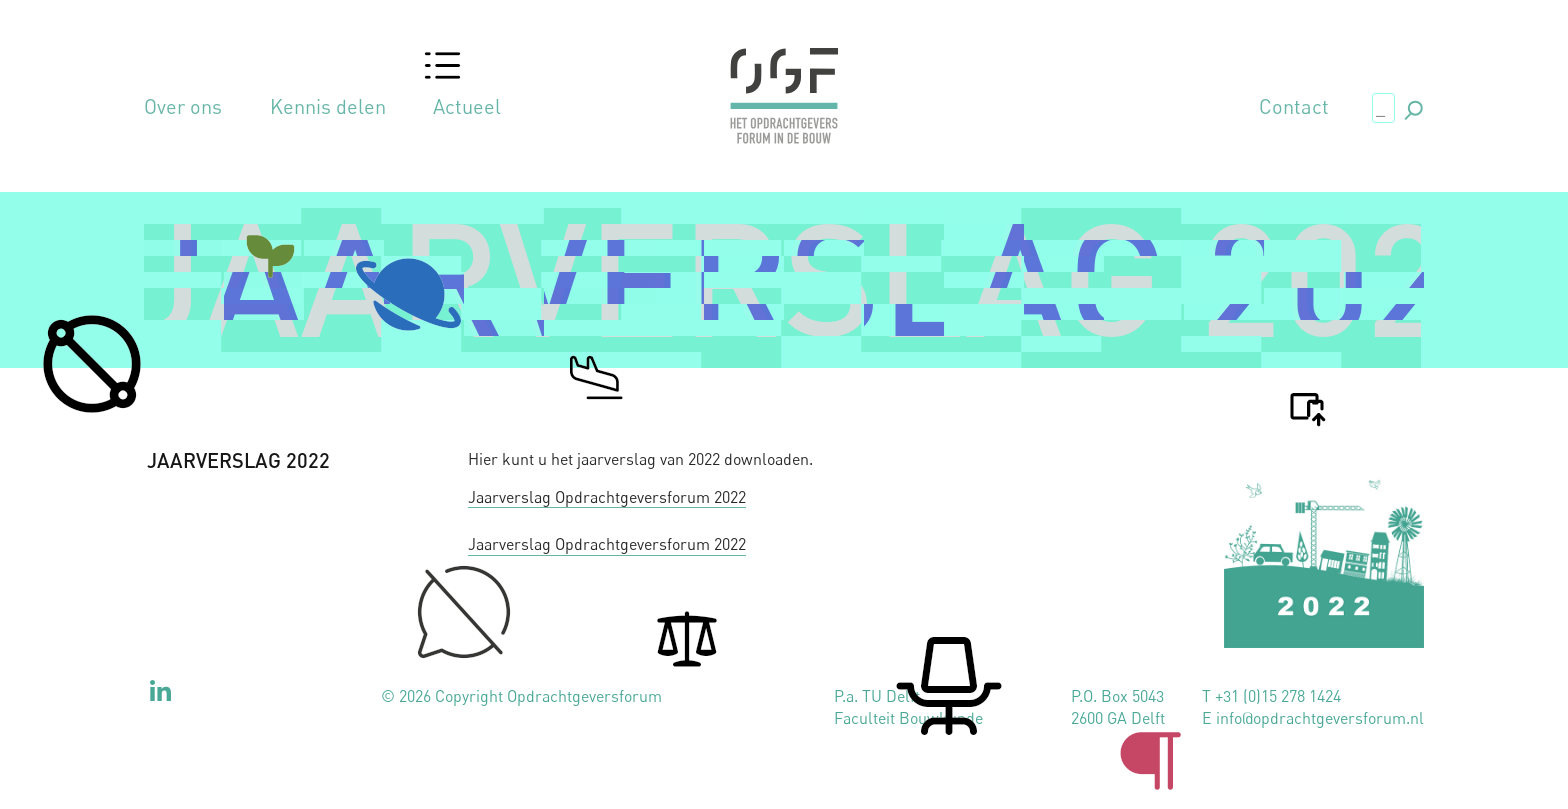 This screenshot has width=1568, height=809. Describe the element at coordinates (1152, 761) in the screenshot. I see `toggle paragraph formatting` at that location.